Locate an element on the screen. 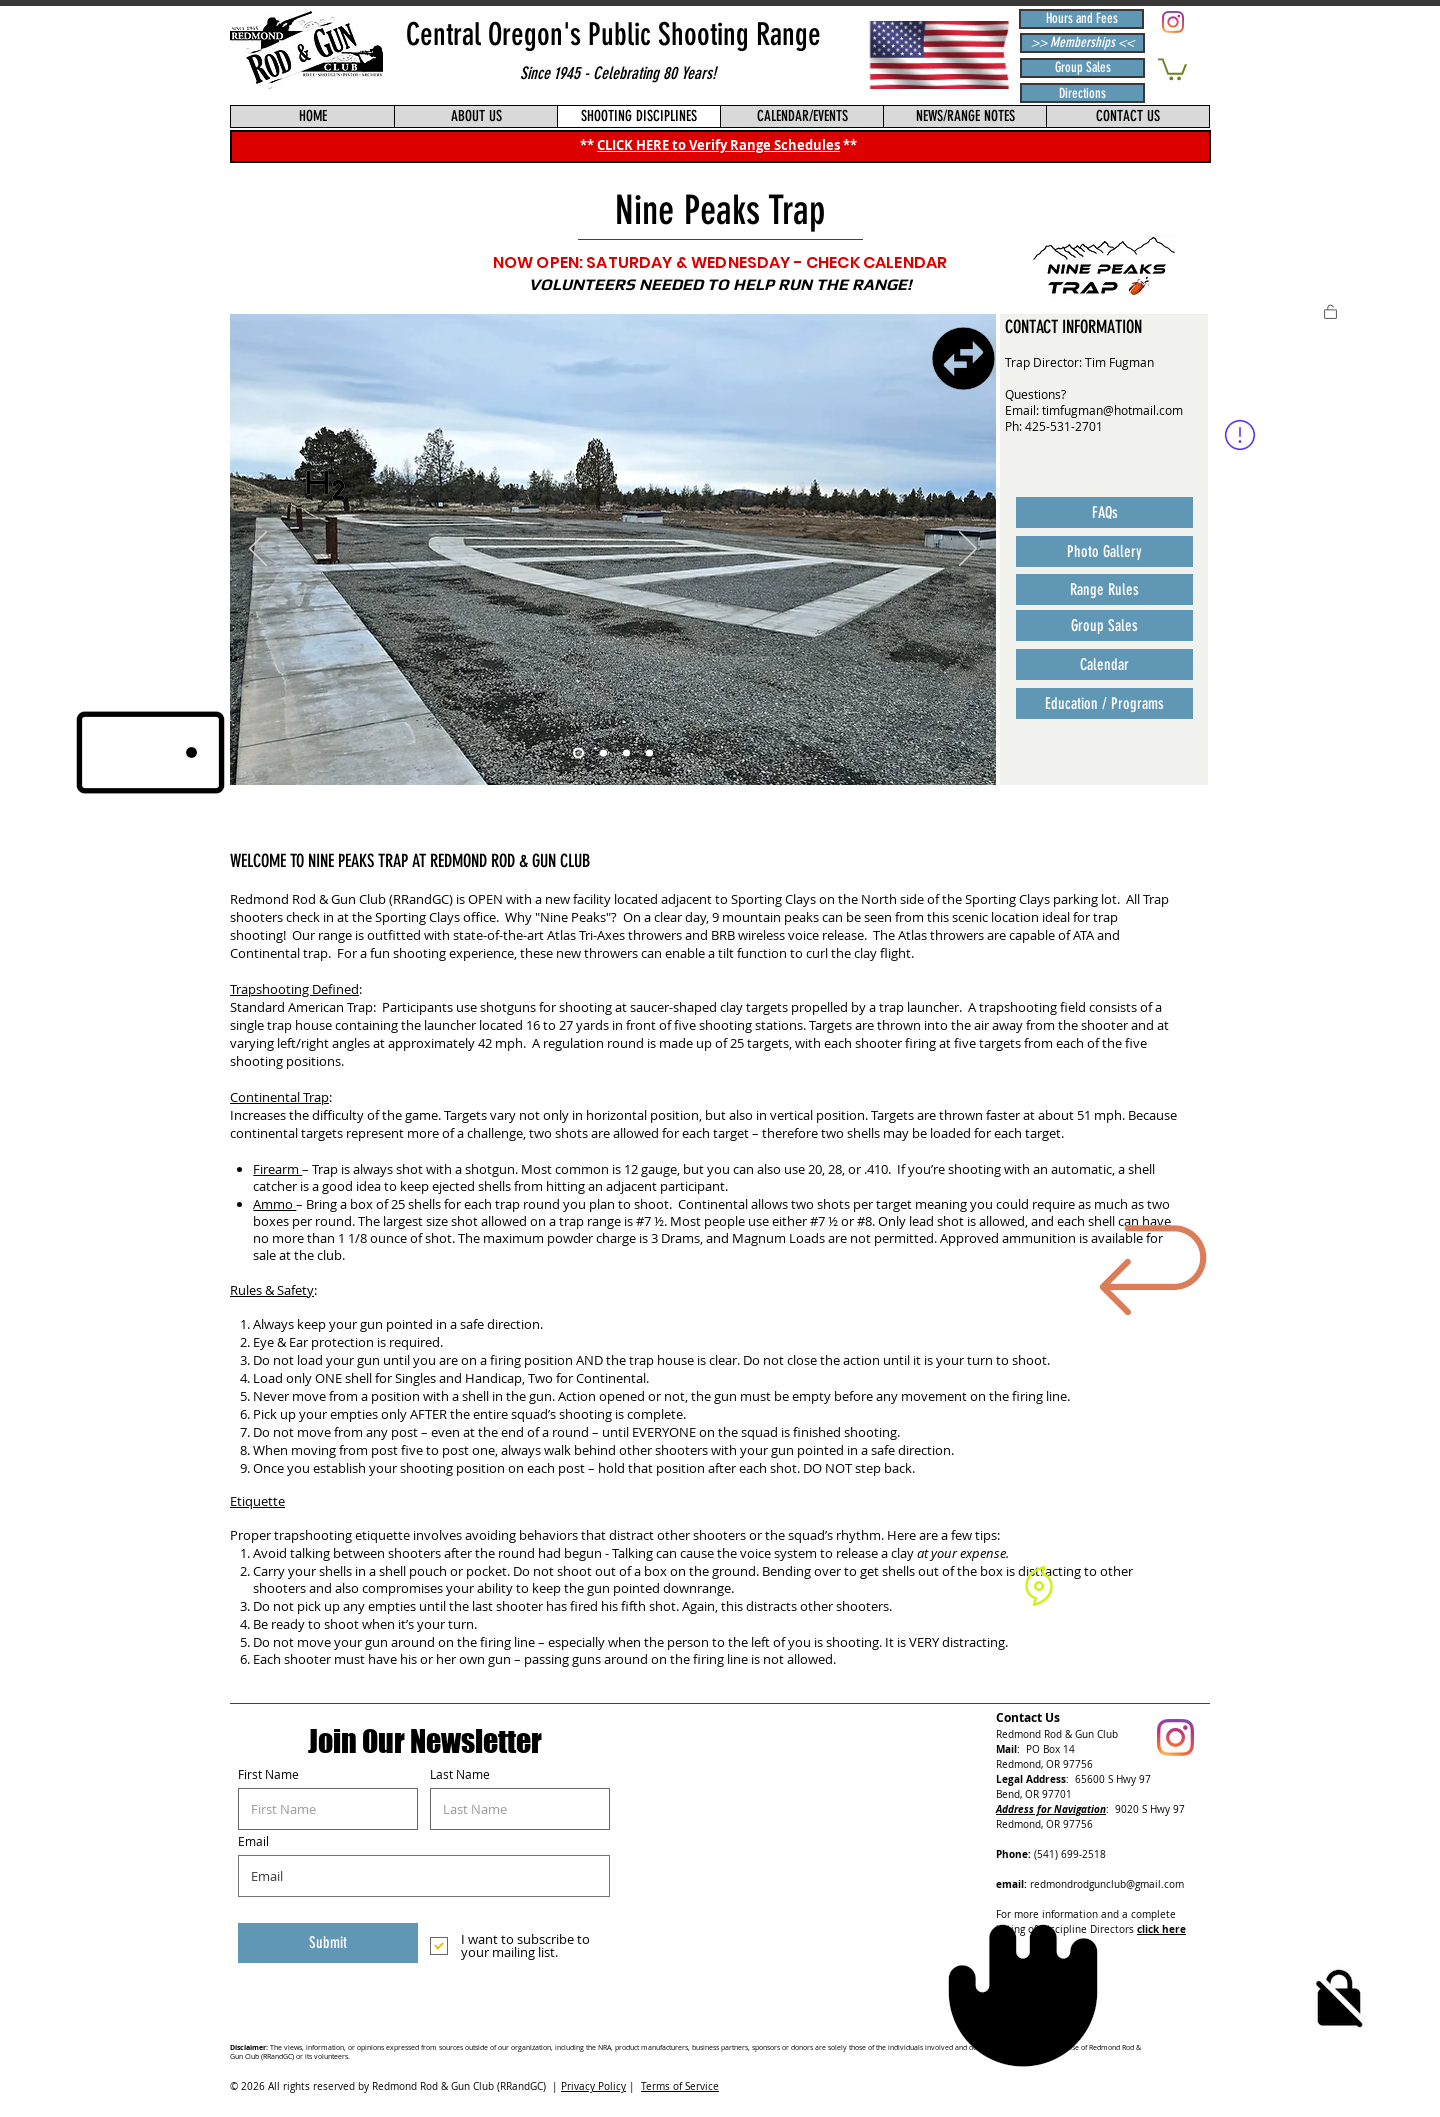  unlock this item or content is located at coordinates (1330, 312).